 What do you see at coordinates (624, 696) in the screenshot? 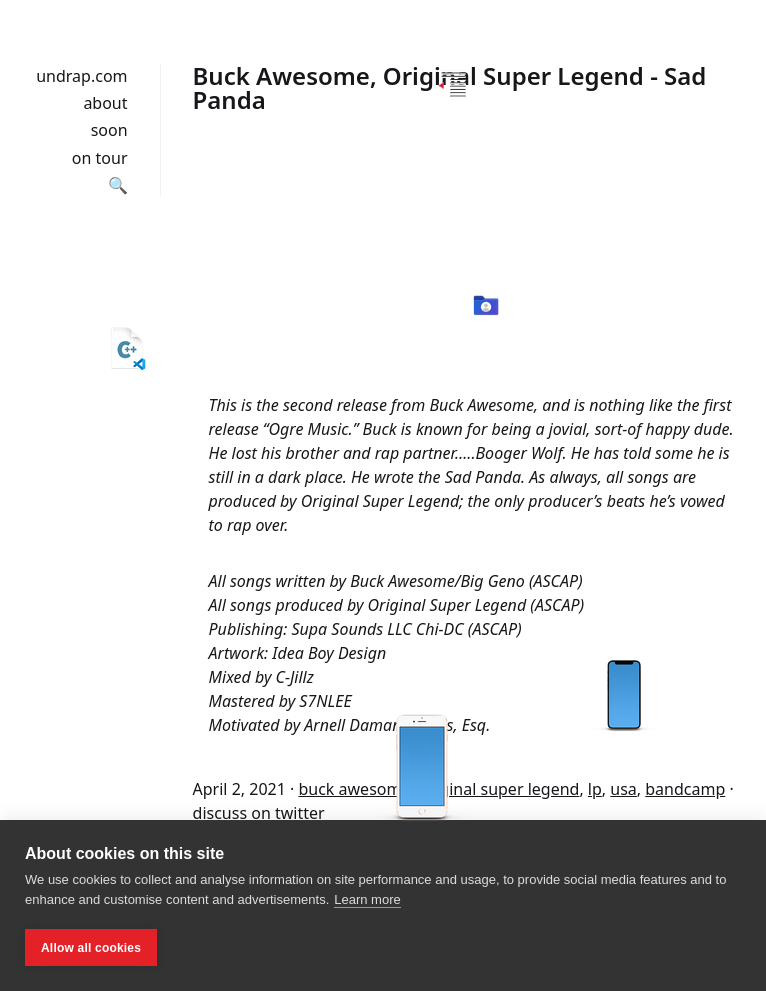
I see `iPhone 12 mini device icon` at bounding box center [624, 696].